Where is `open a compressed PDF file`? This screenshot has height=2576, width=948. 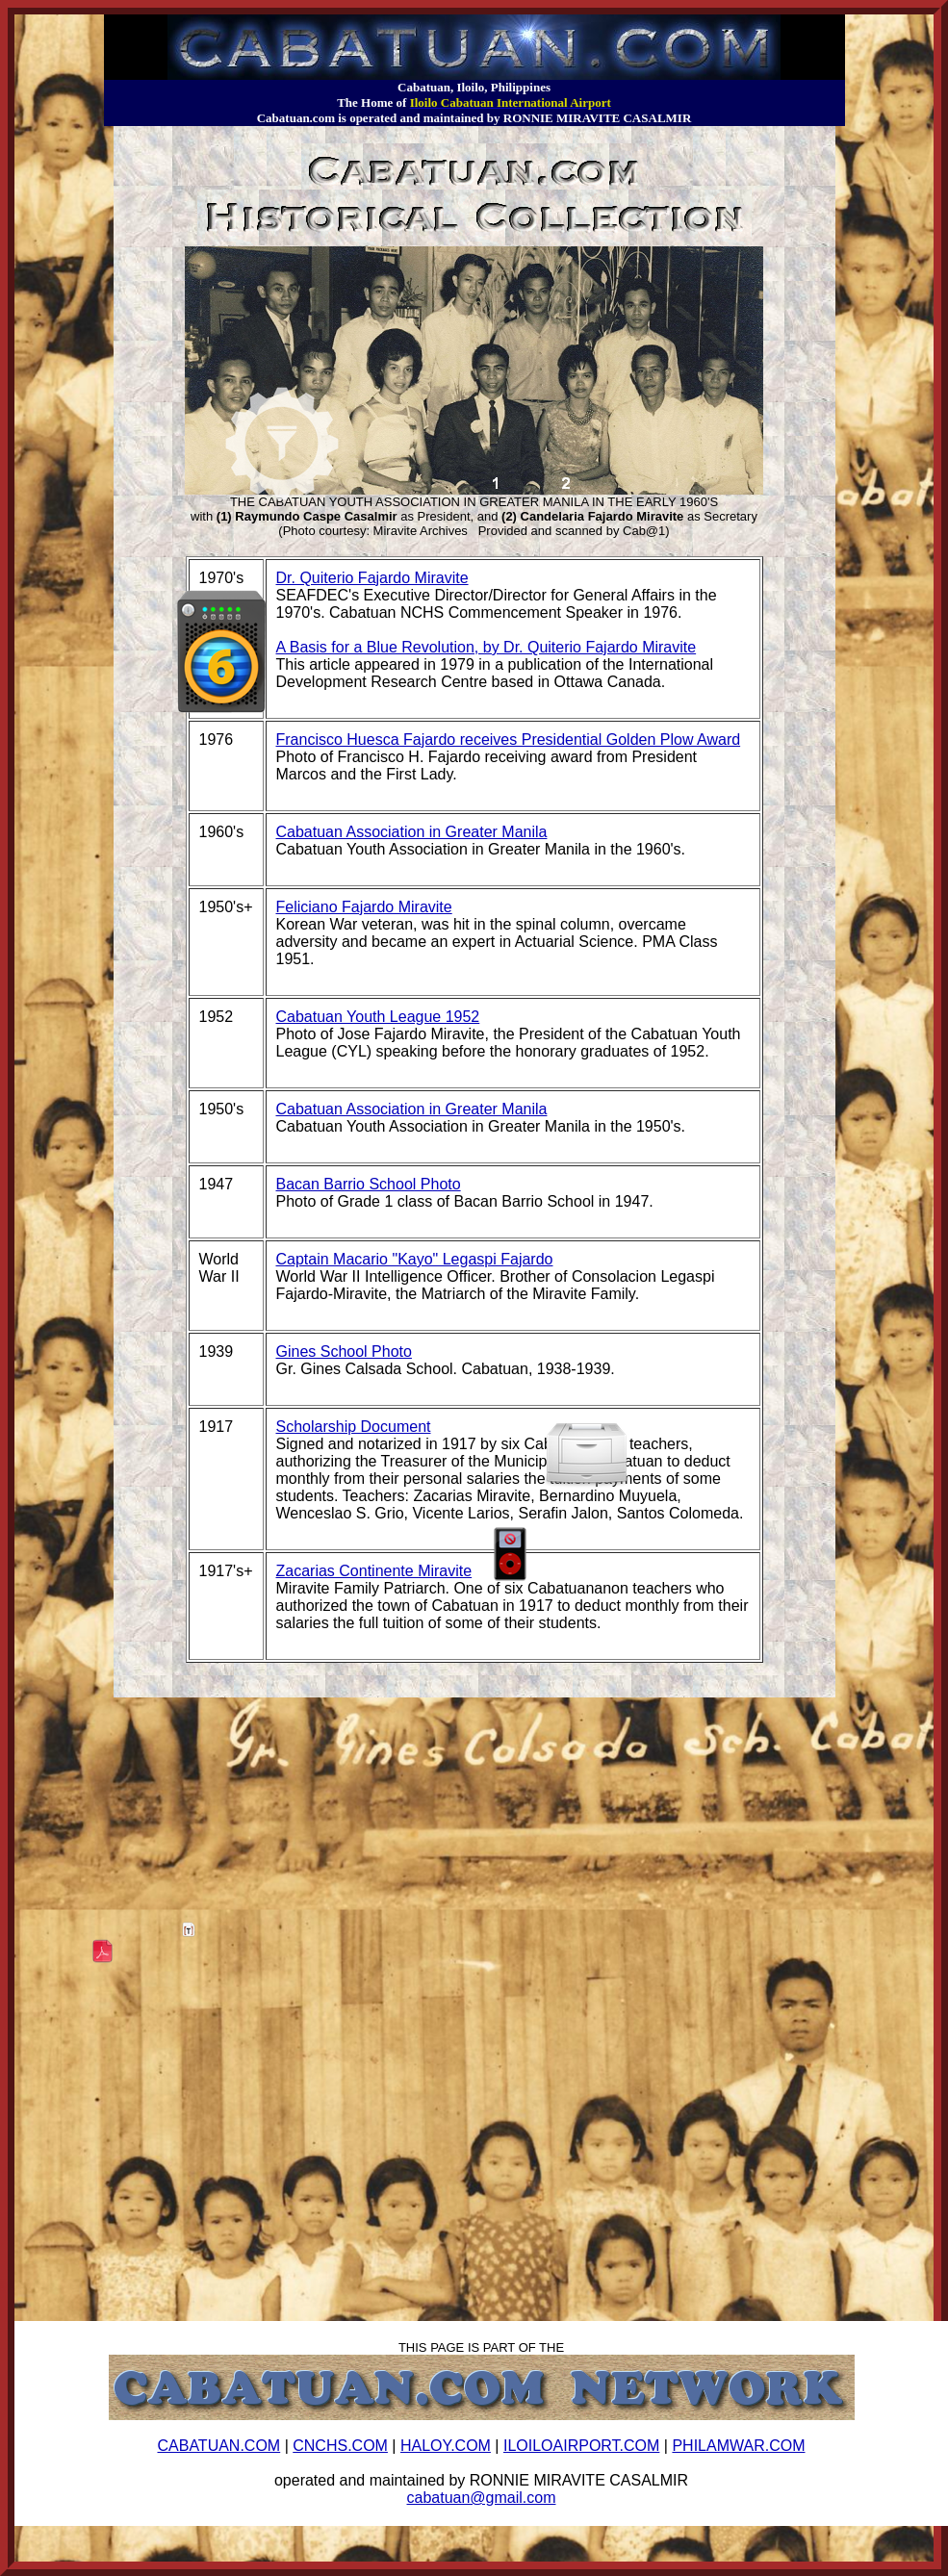
open a compressed PDF file is located at coordinates (102, 1951).